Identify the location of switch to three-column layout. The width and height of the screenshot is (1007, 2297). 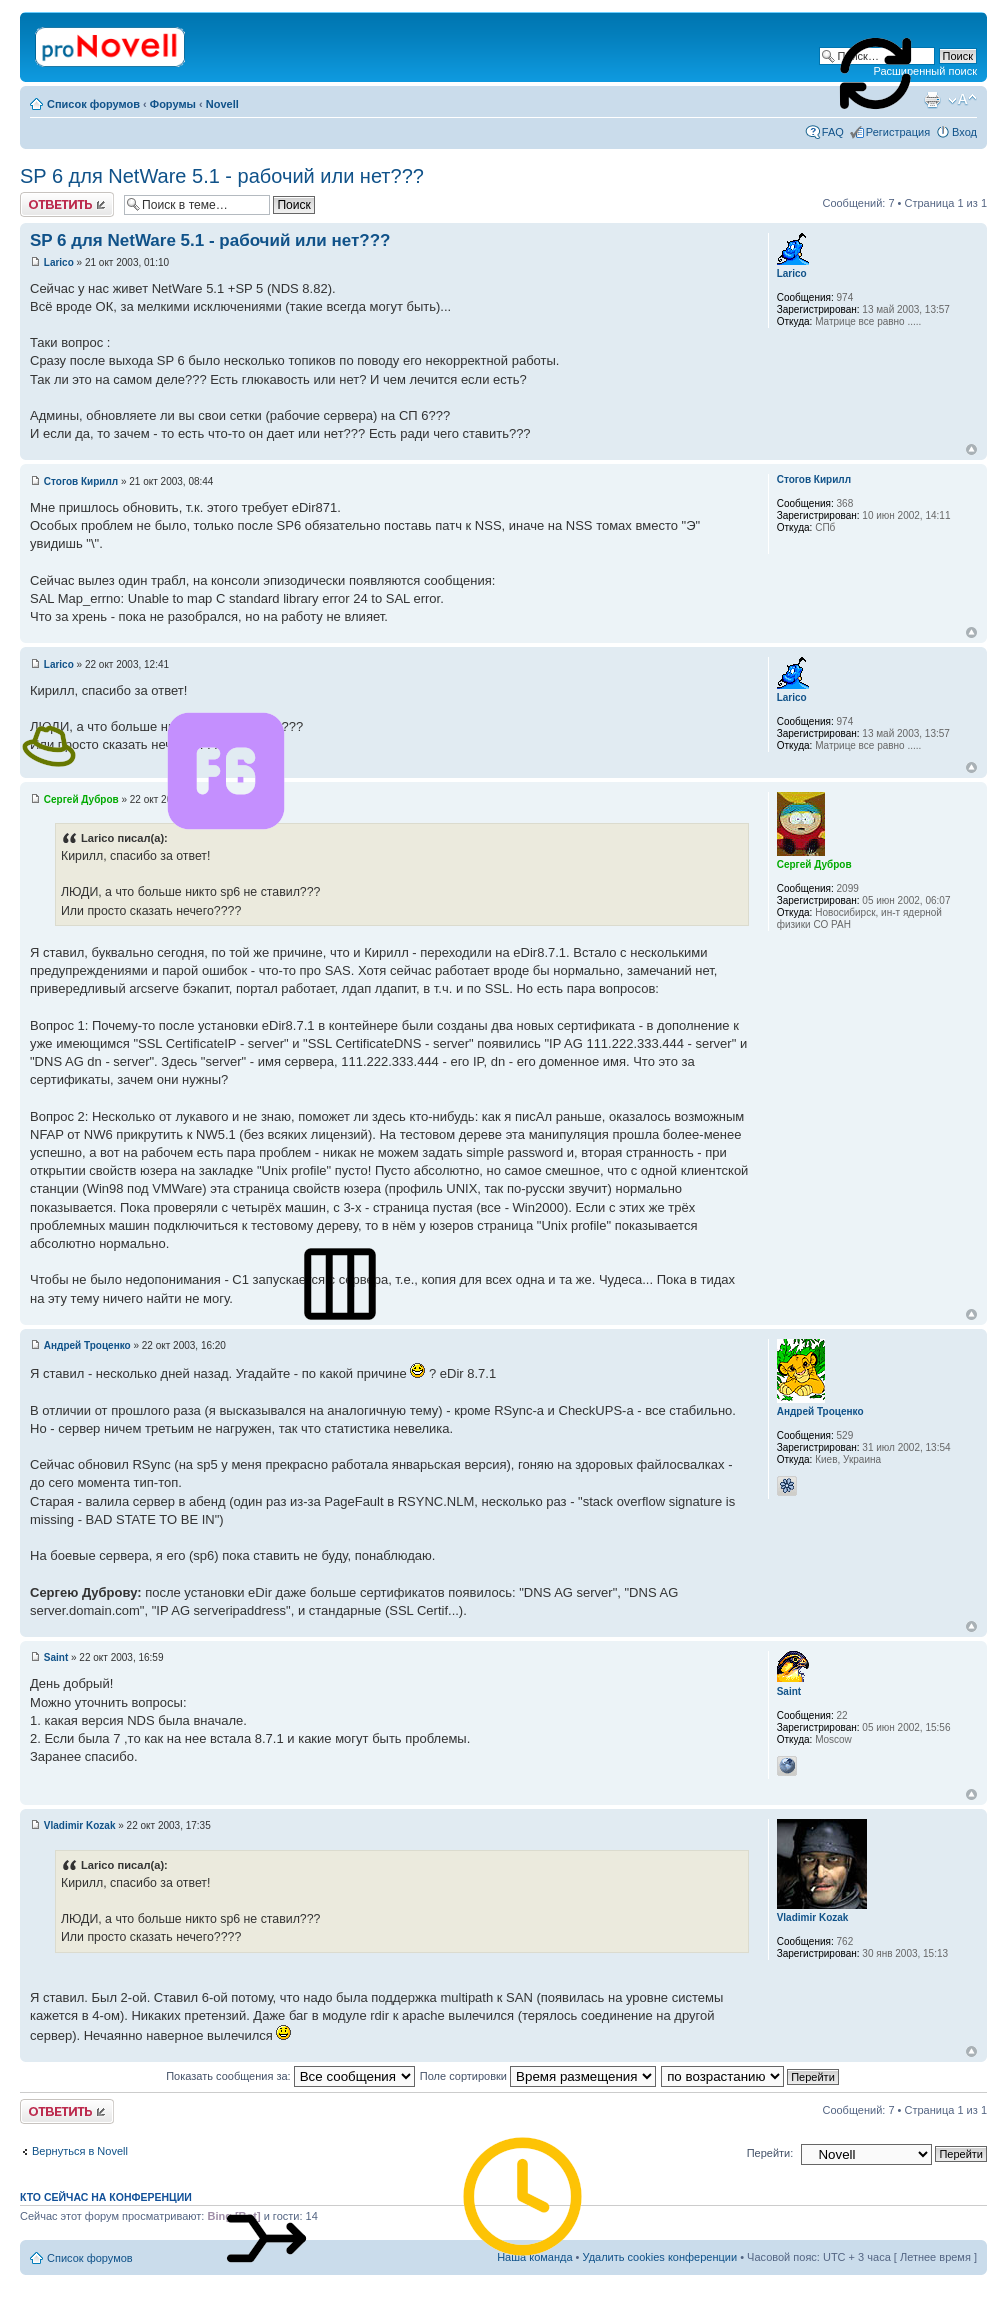
(340, 1284).